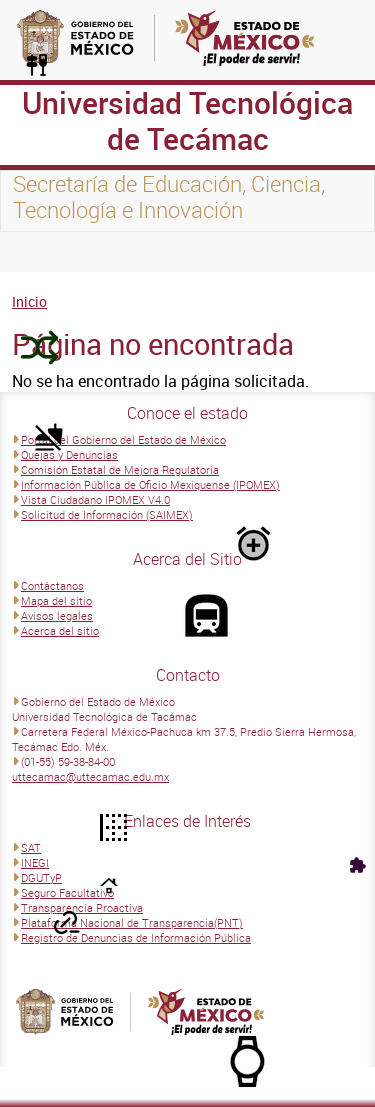 Image resolution: width=375 pixels, height=1107 pixels. Describe the element at coordinates (247, 1061) in the screenshot. I see `access smartwatch settings or companion app` at that location.